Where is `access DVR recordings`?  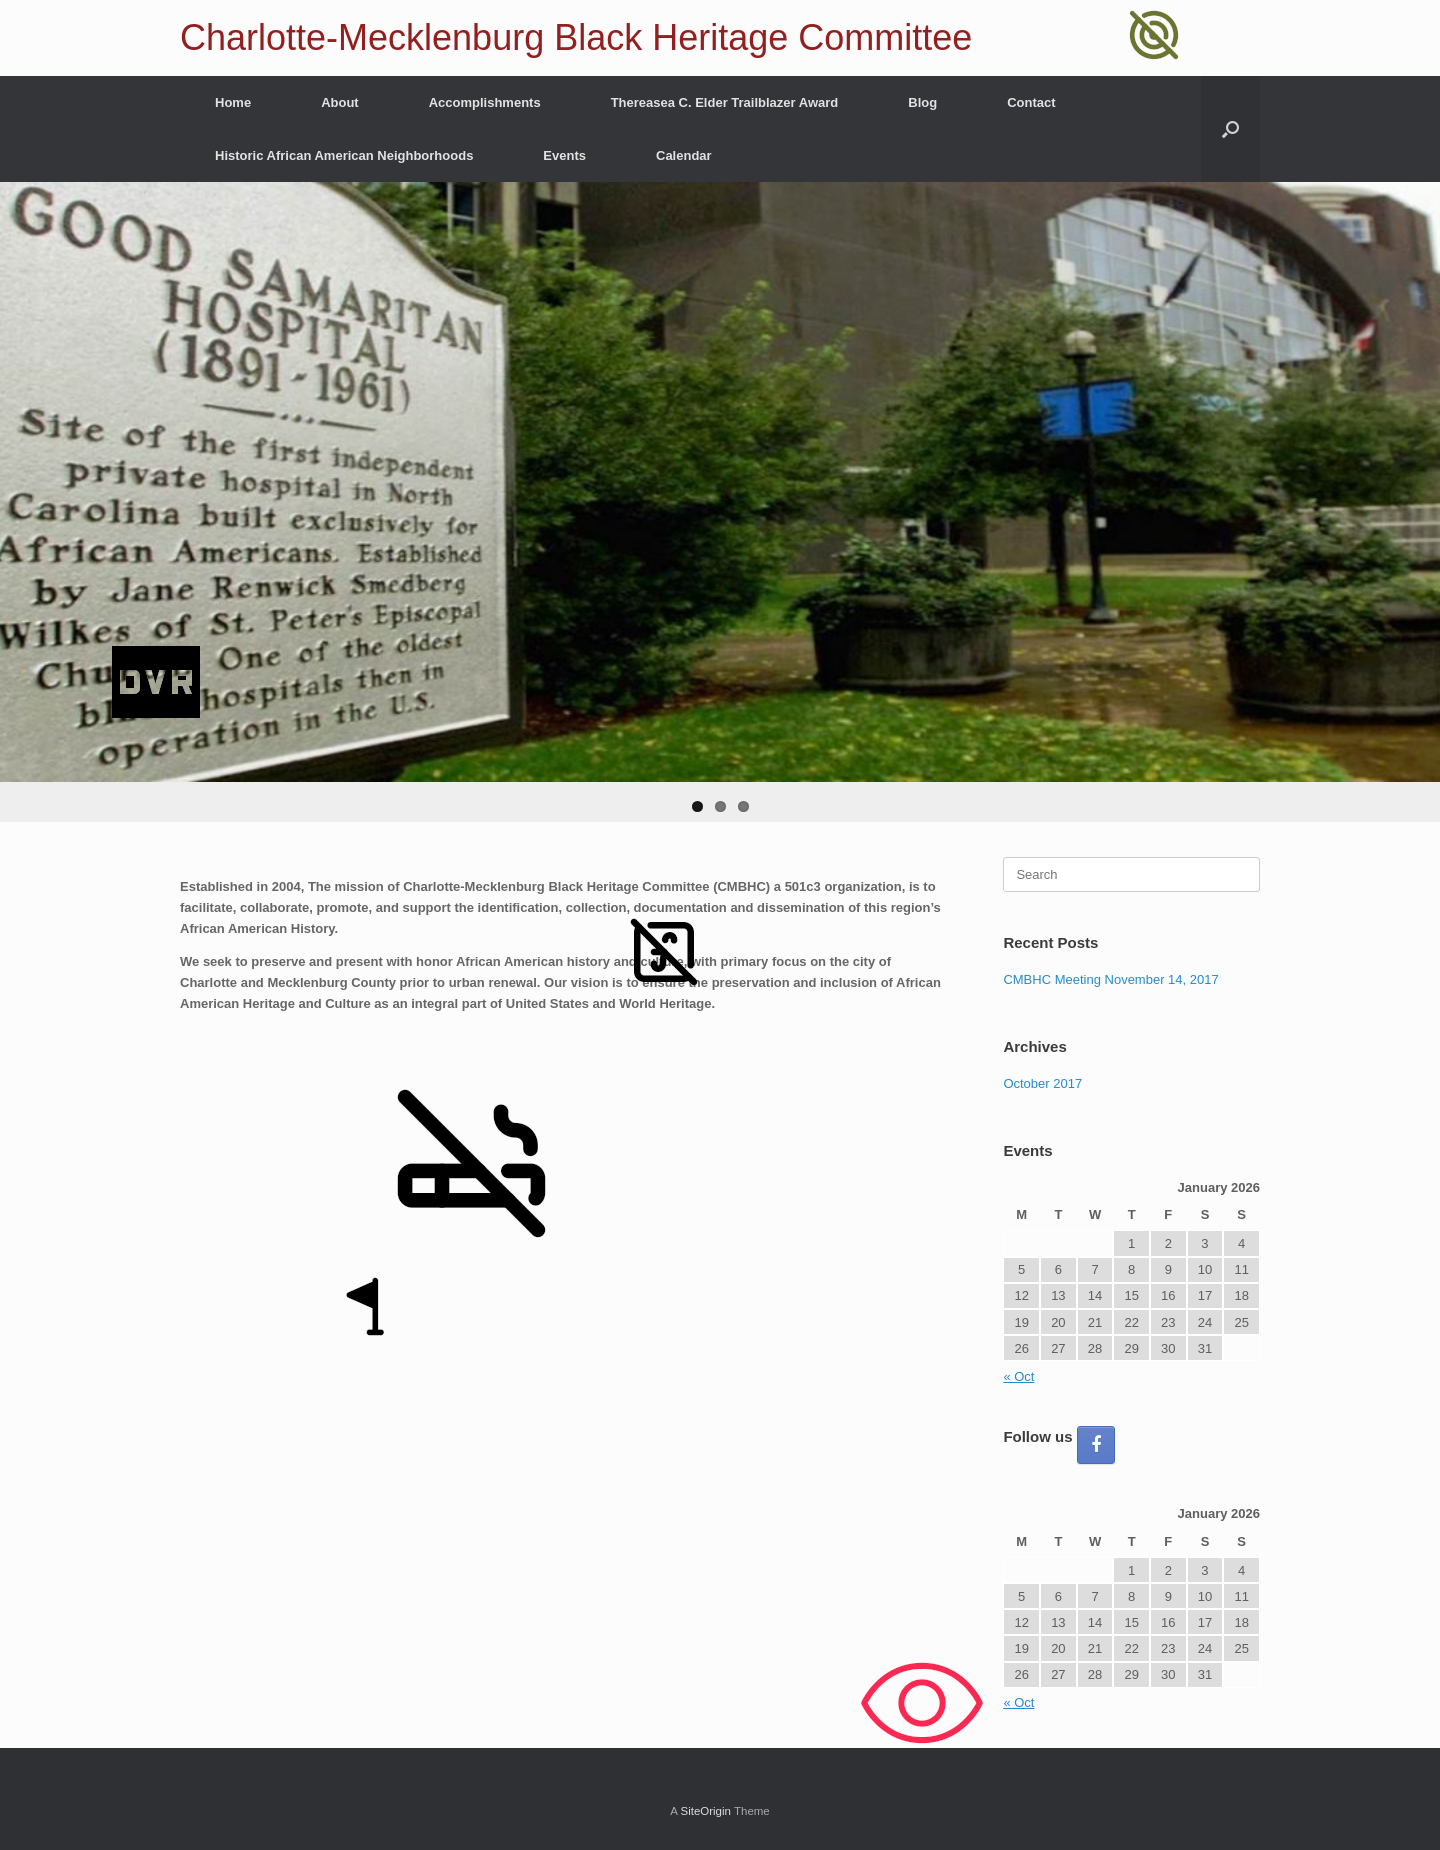 access DVR recordings is located at coordinates (156, 682).